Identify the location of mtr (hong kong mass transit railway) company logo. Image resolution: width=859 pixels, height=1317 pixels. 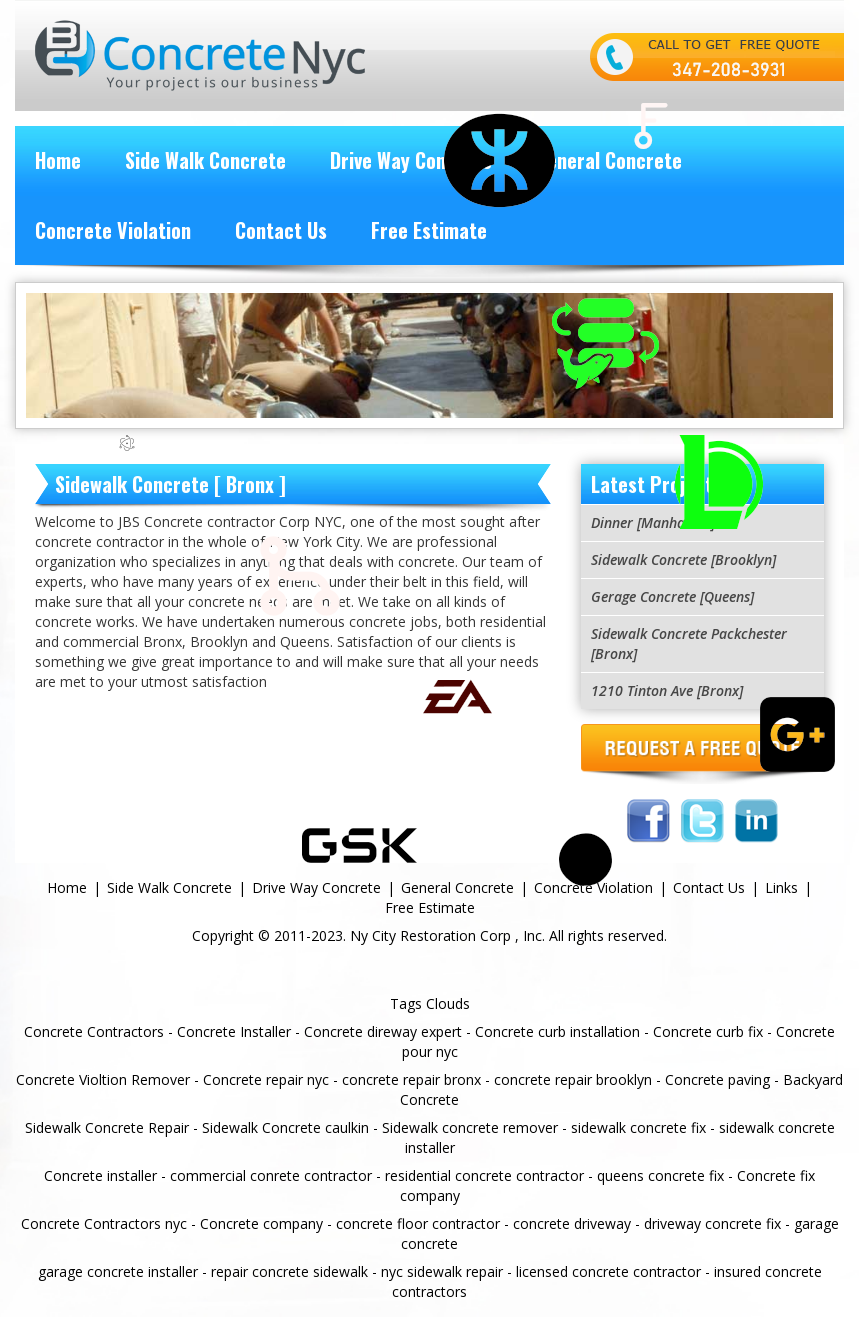
(499, 160).